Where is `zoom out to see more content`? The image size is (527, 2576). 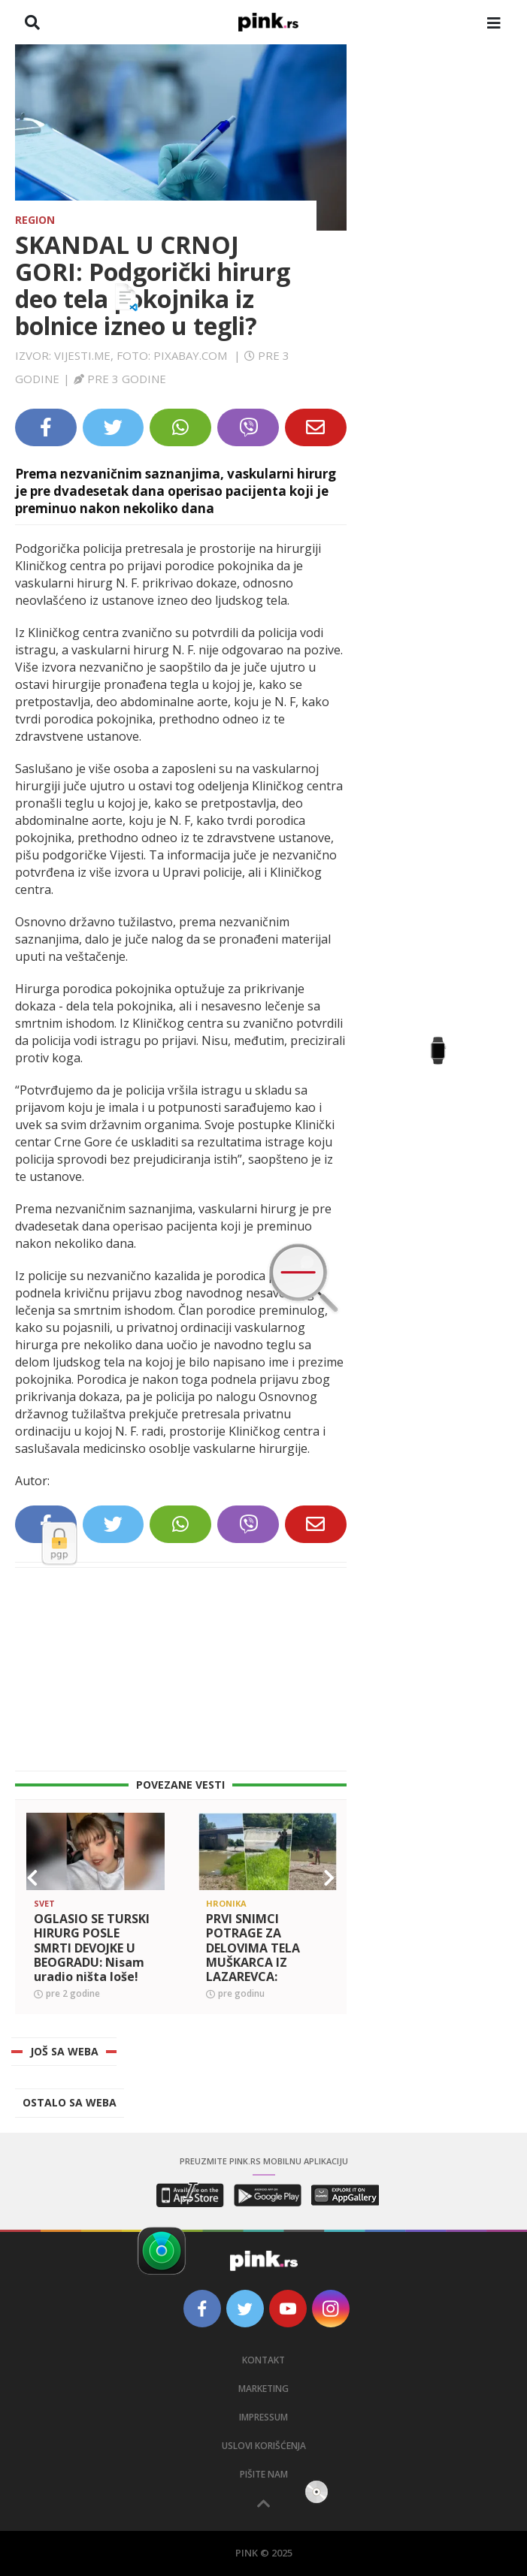
zoom out to see more content is located at coordinates (303, 1277).